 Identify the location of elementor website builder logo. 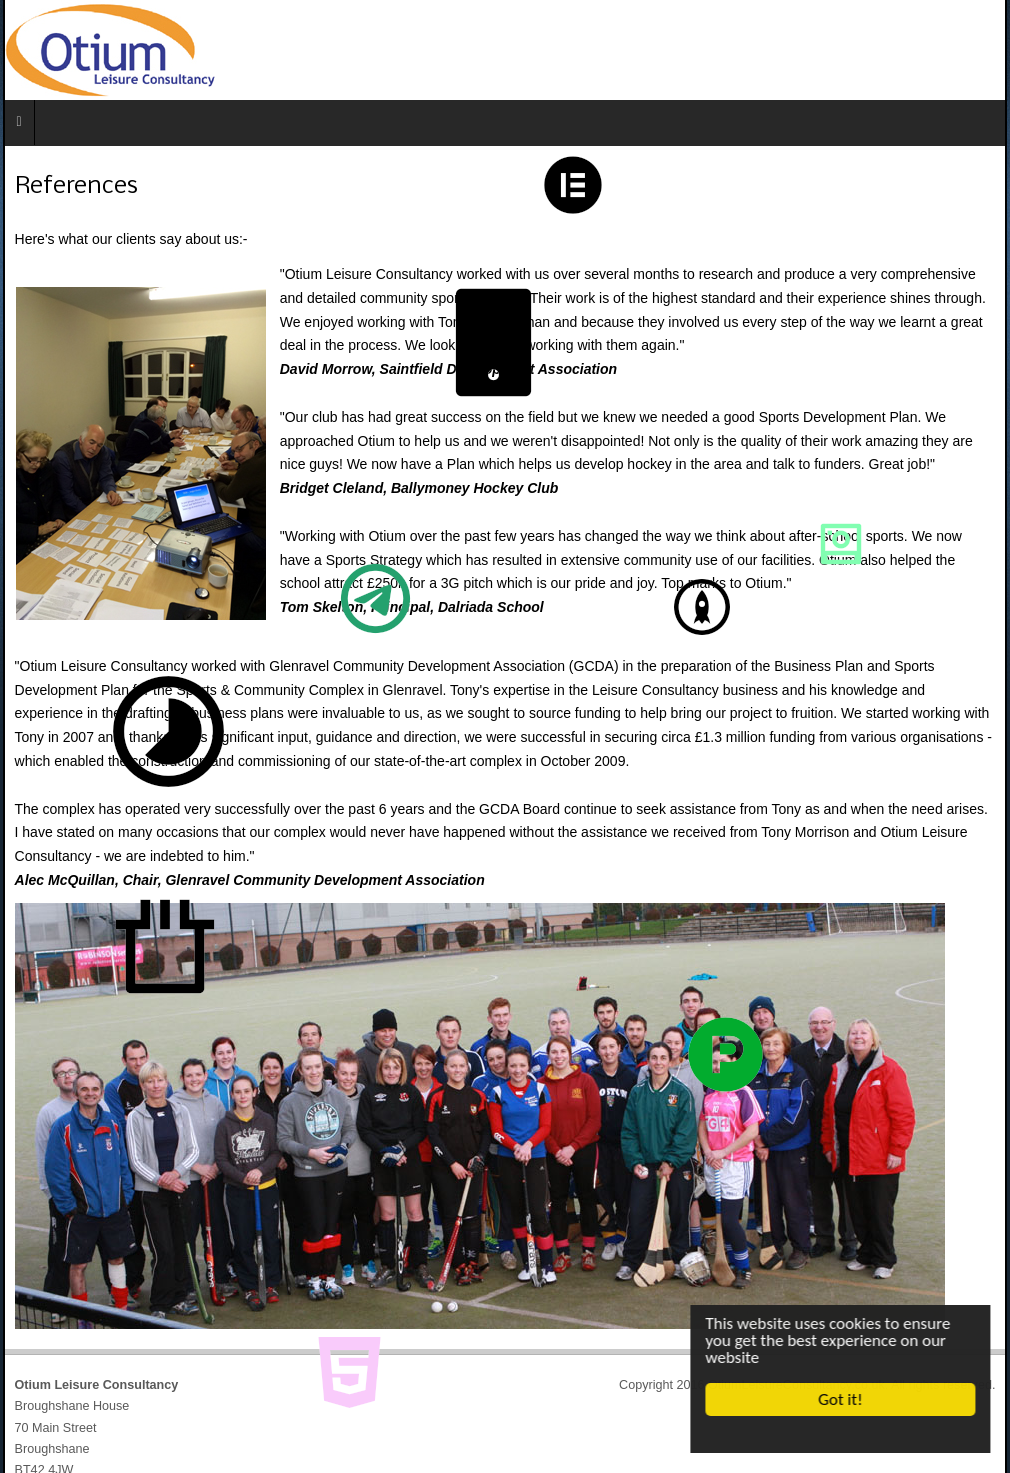
(573, 185).